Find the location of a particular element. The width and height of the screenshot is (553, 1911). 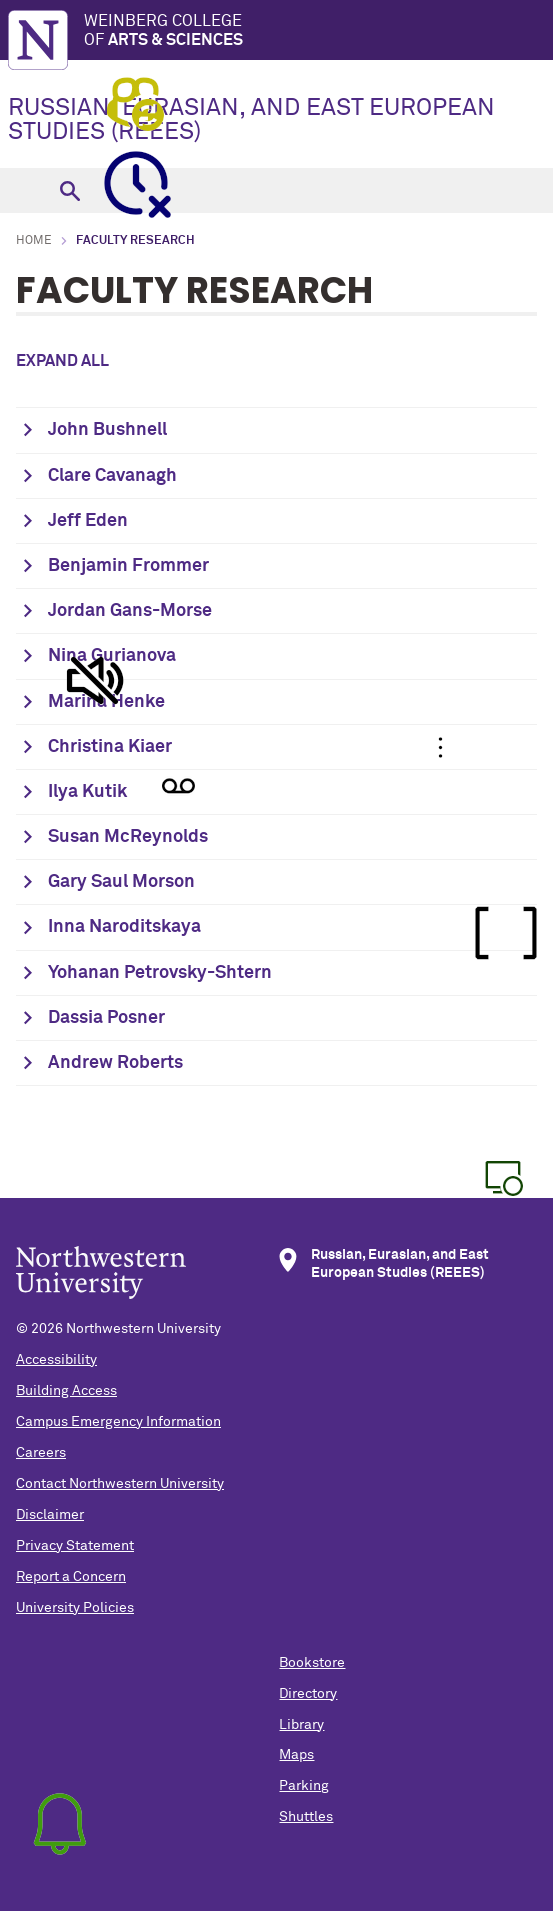

open additional options menu is located at coordinates (440, 747).